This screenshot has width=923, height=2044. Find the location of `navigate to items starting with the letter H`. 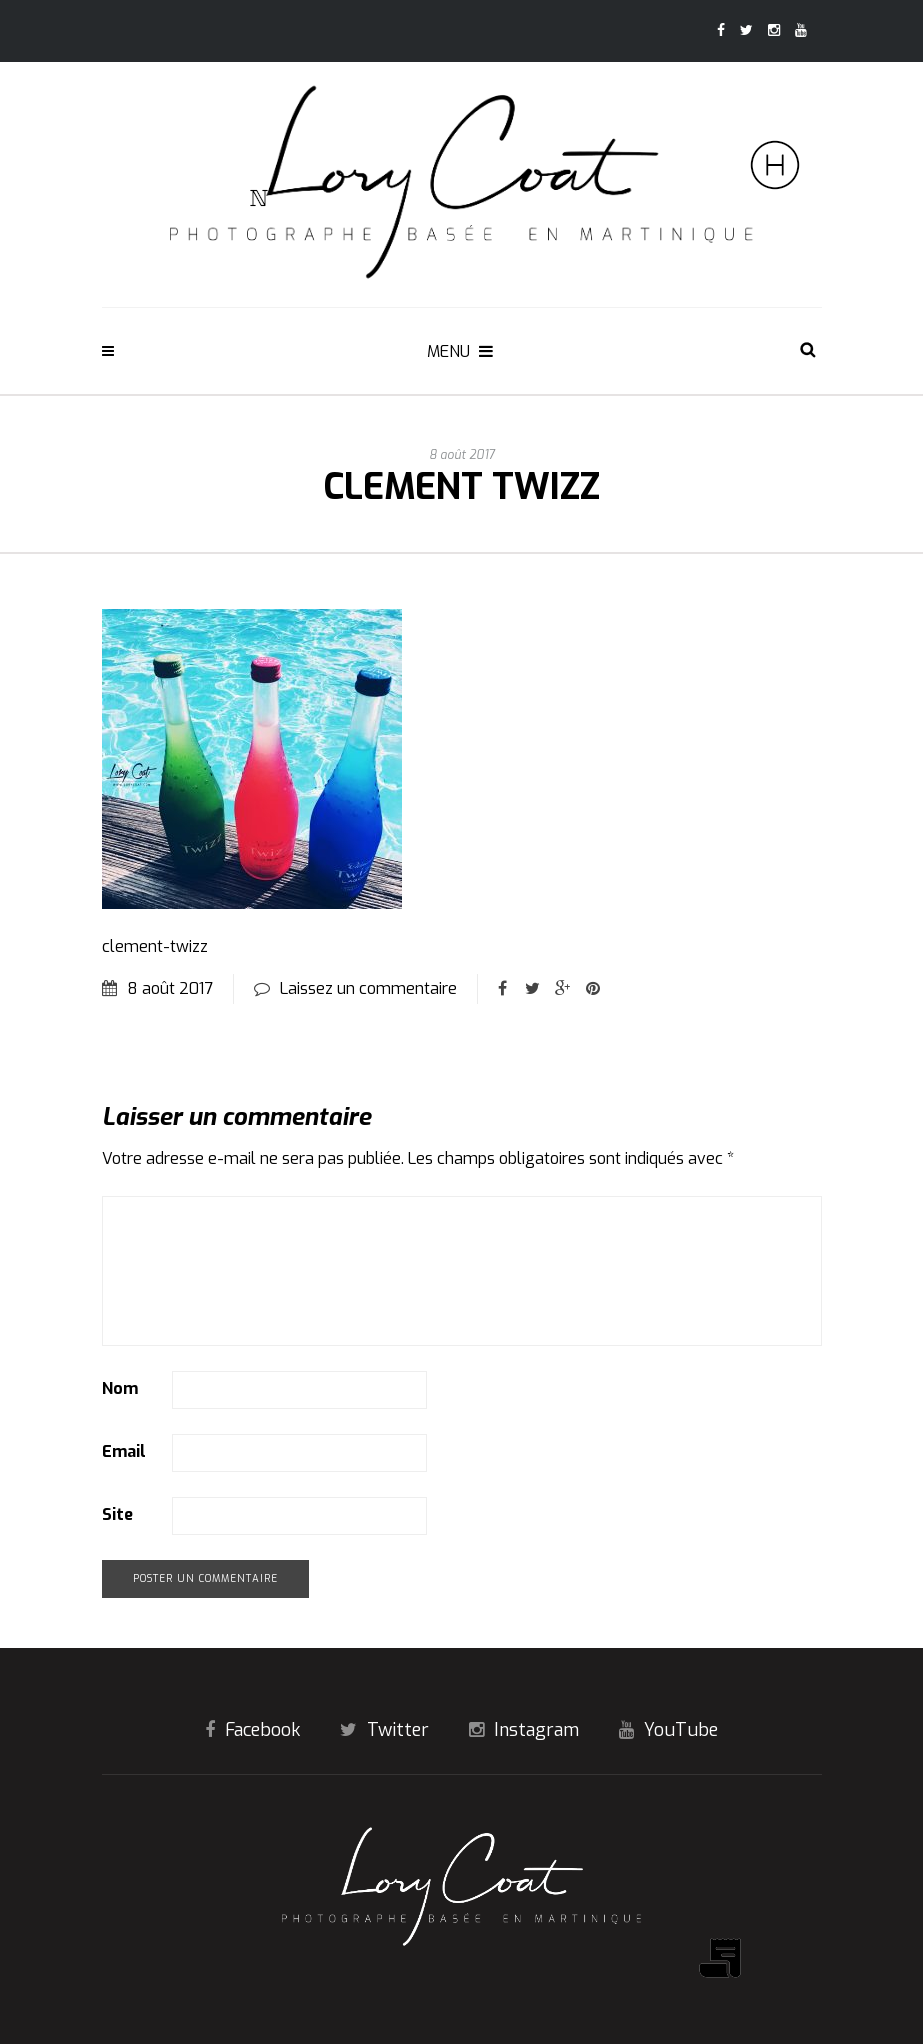

navigate to items starting with the letter H is located at coordinates (775, 165).